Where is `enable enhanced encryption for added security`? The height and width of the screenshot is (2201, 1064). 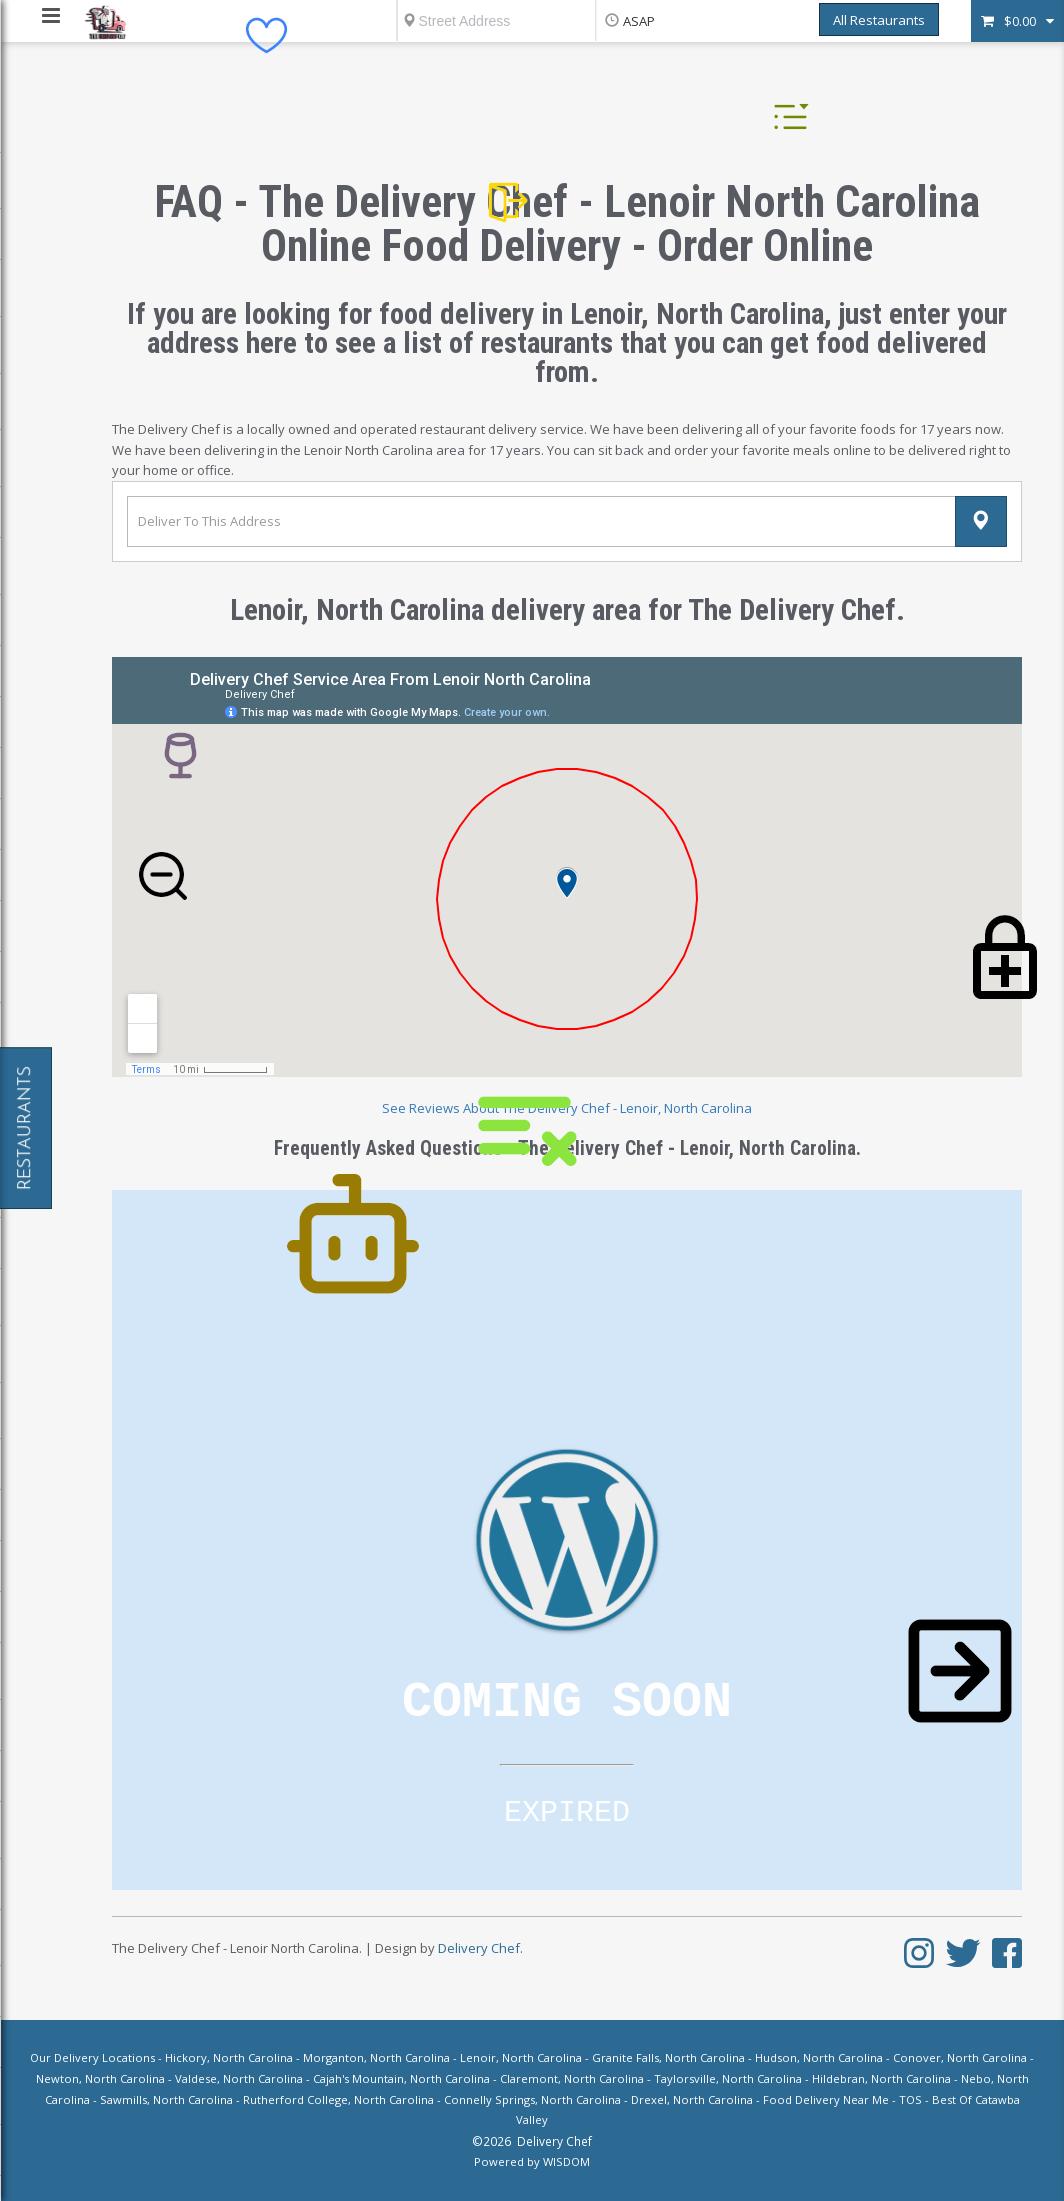
enable enhanced encryption for added security is located at coordinates (1005, 959).